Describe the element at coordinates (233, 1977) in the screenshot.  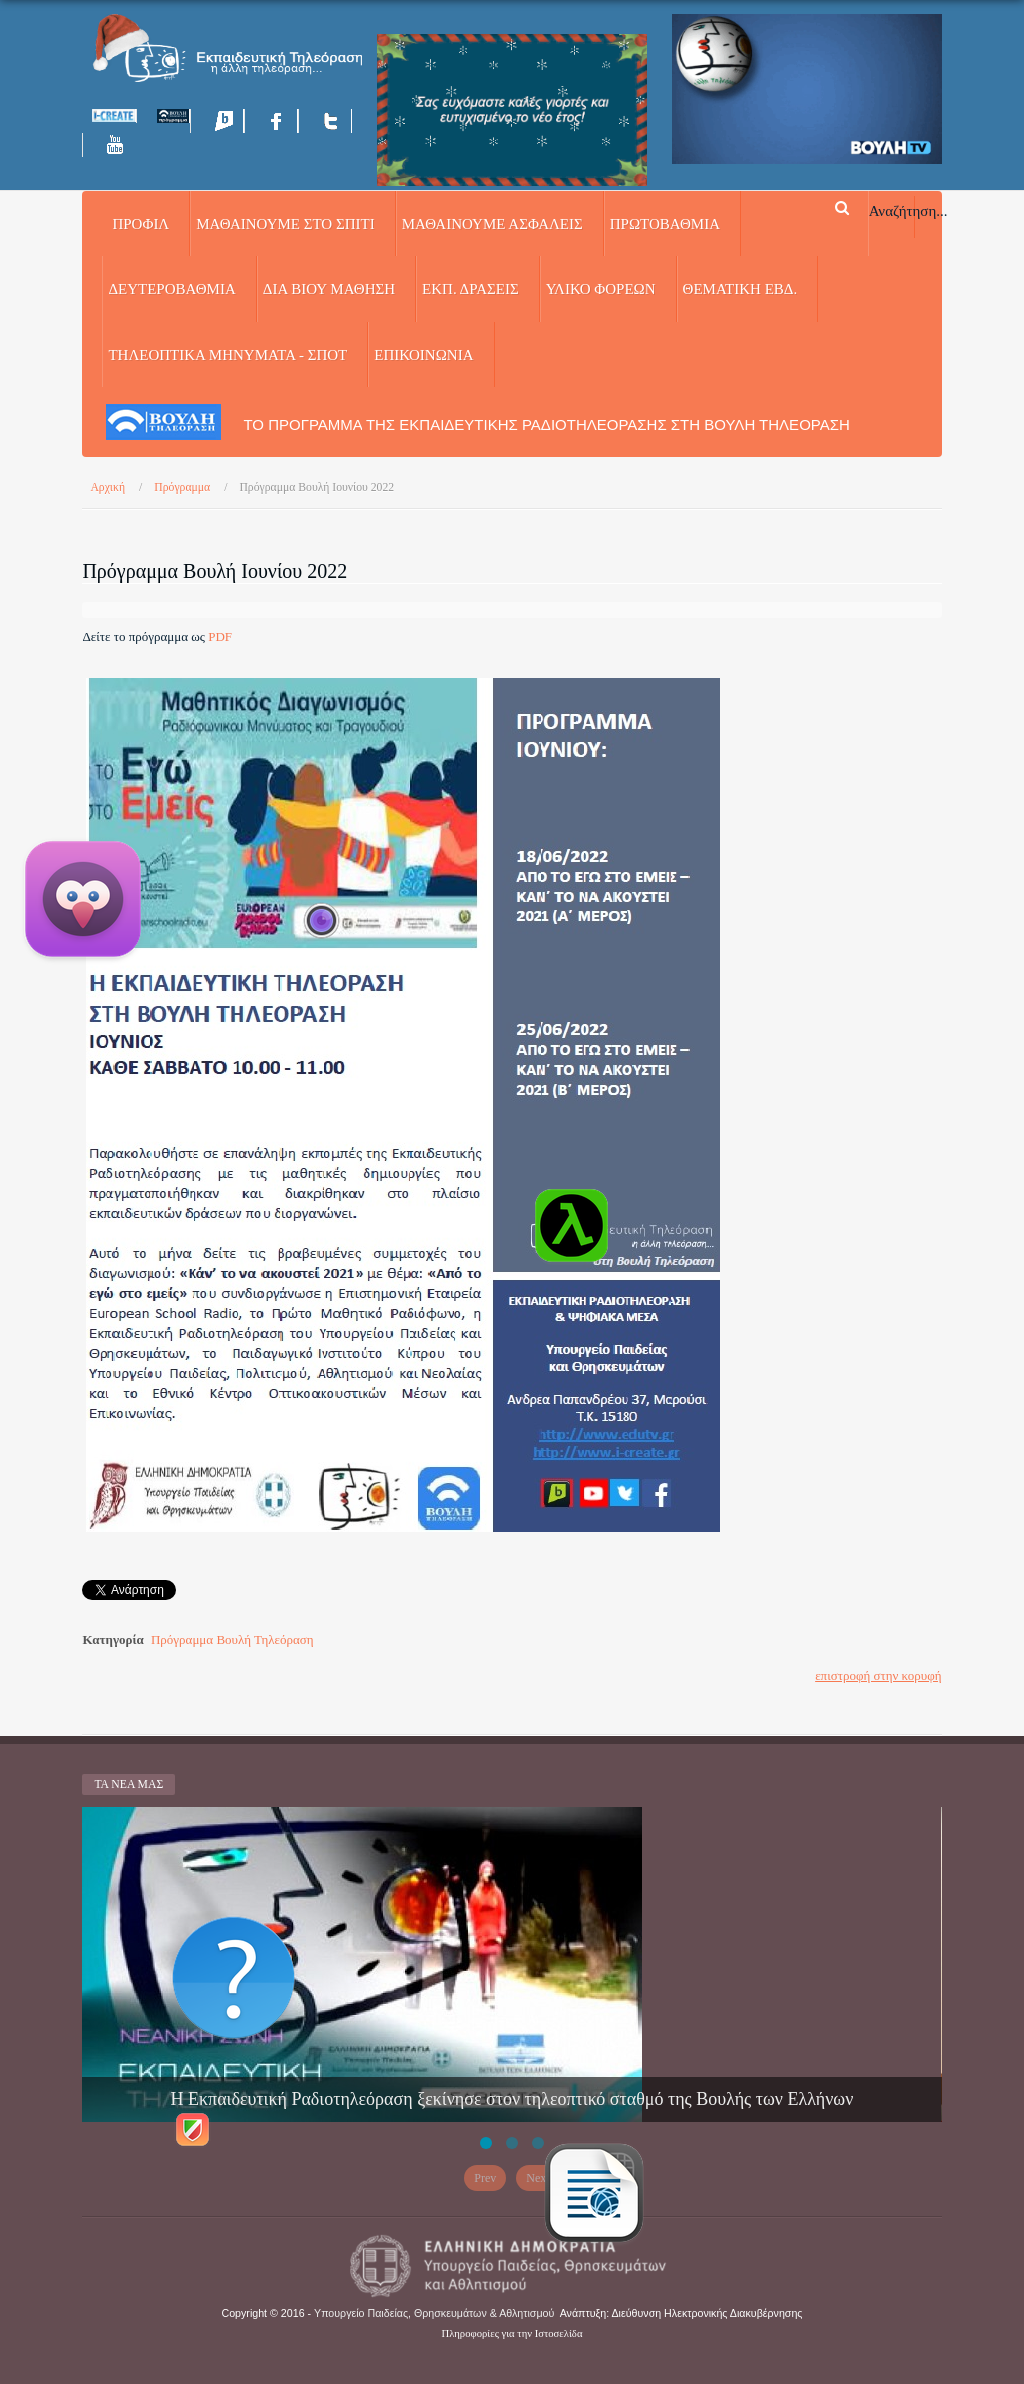
I see `open the help or support center` at that location.